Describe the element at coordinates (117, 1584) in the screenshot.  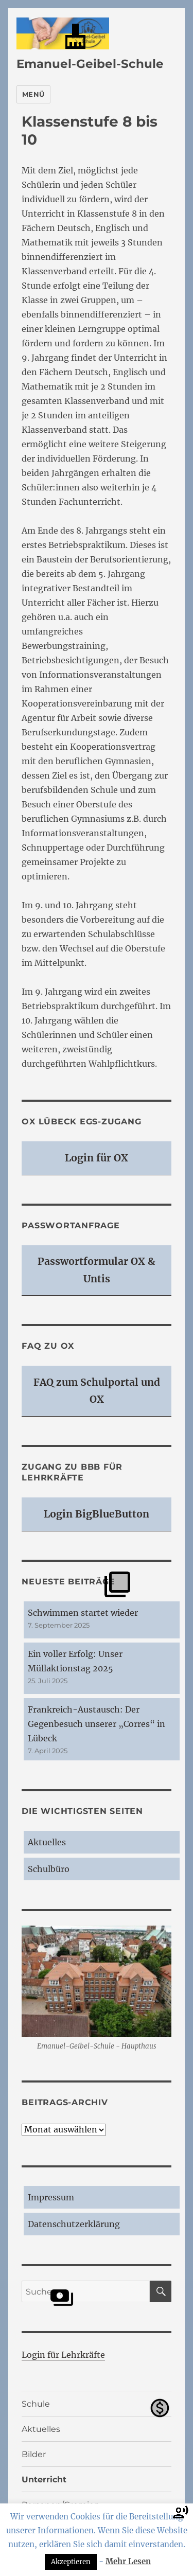
I see `view stacked or layered content` at that location.